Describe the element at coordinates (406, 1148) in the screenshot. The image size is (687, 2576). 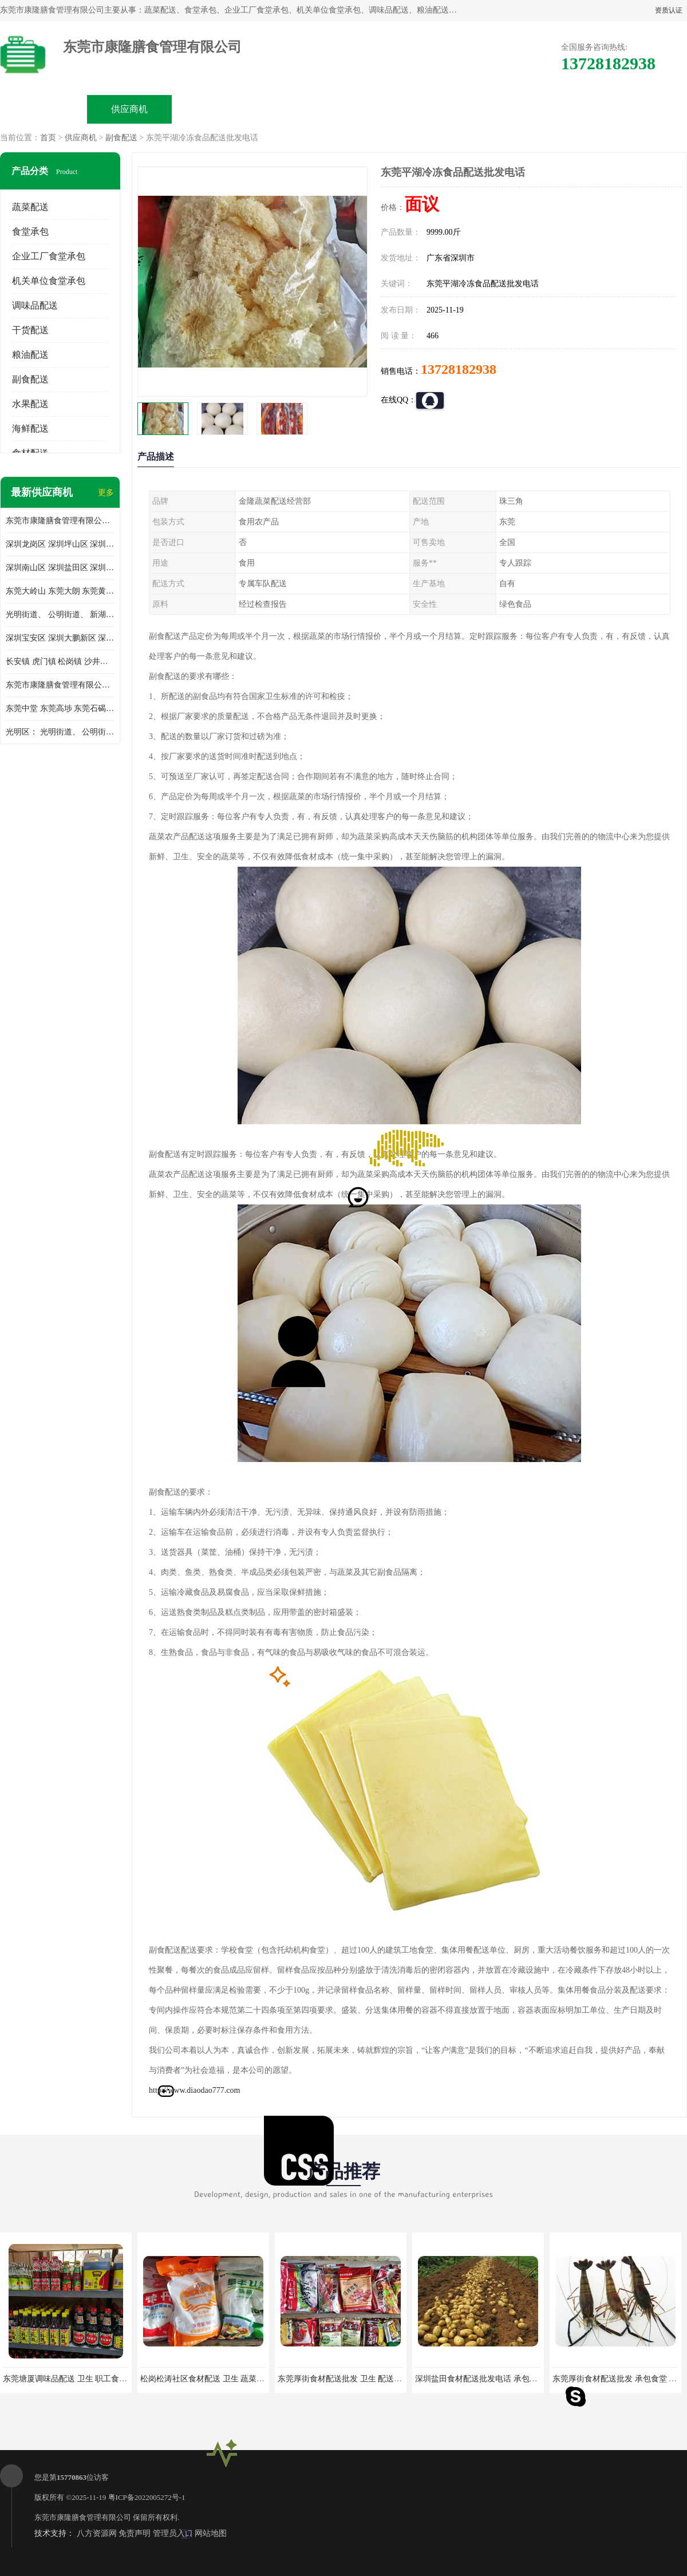
I see `polars data library branding` at that location.